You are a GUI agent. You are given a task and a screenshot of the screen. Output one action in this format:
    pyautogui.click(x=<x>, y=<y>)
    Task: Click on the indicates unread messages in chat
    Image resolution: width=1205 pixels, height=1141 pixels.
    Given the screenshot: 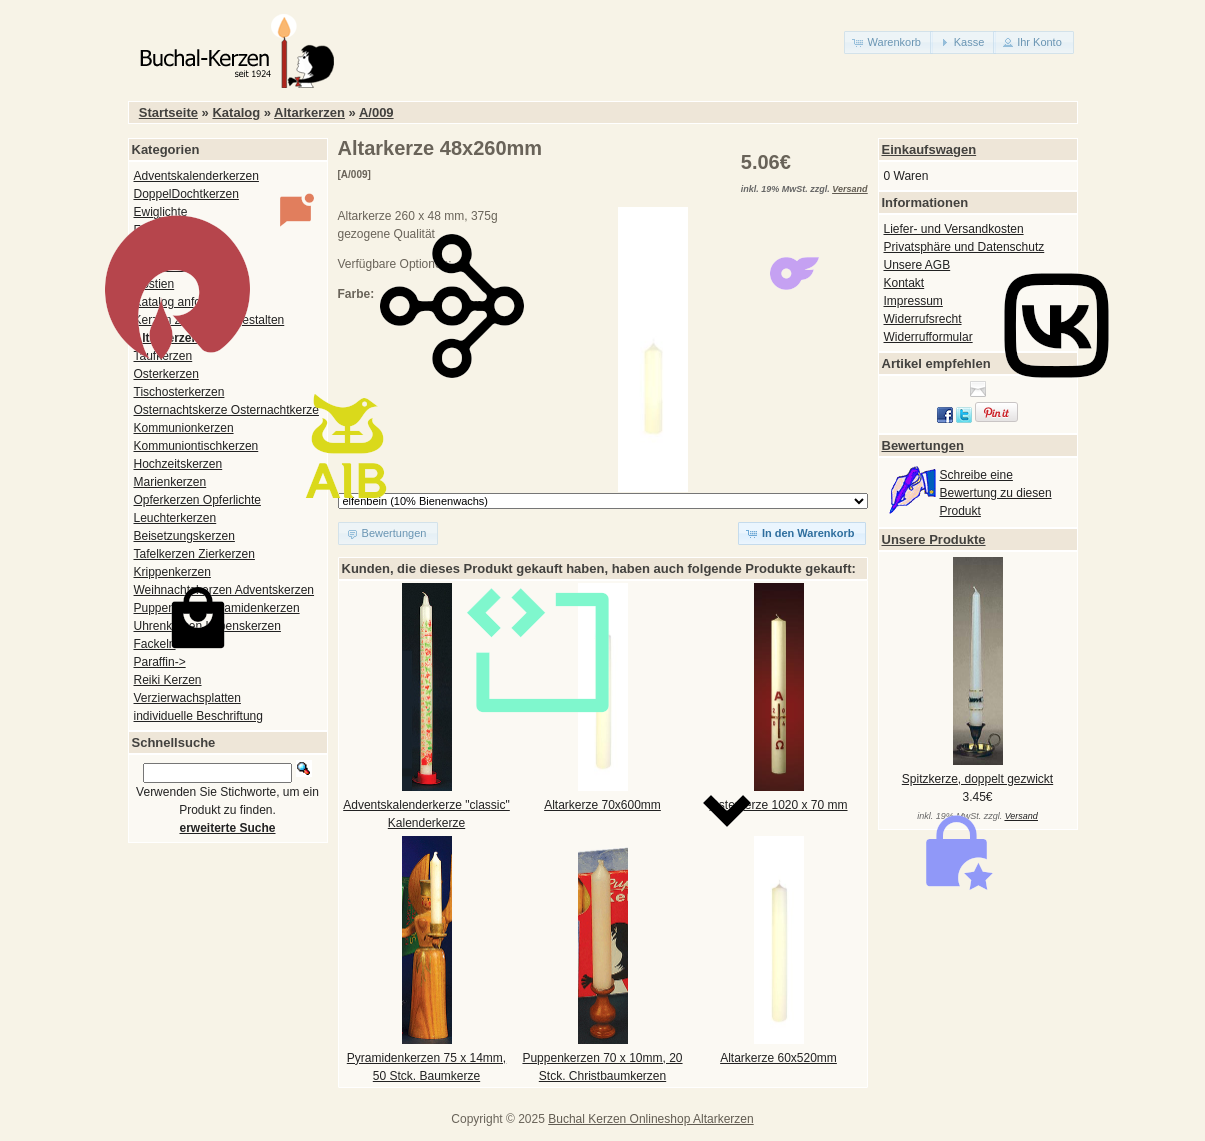 What is the action you would take?
    pyautogui.click(x=295, y=210)
    